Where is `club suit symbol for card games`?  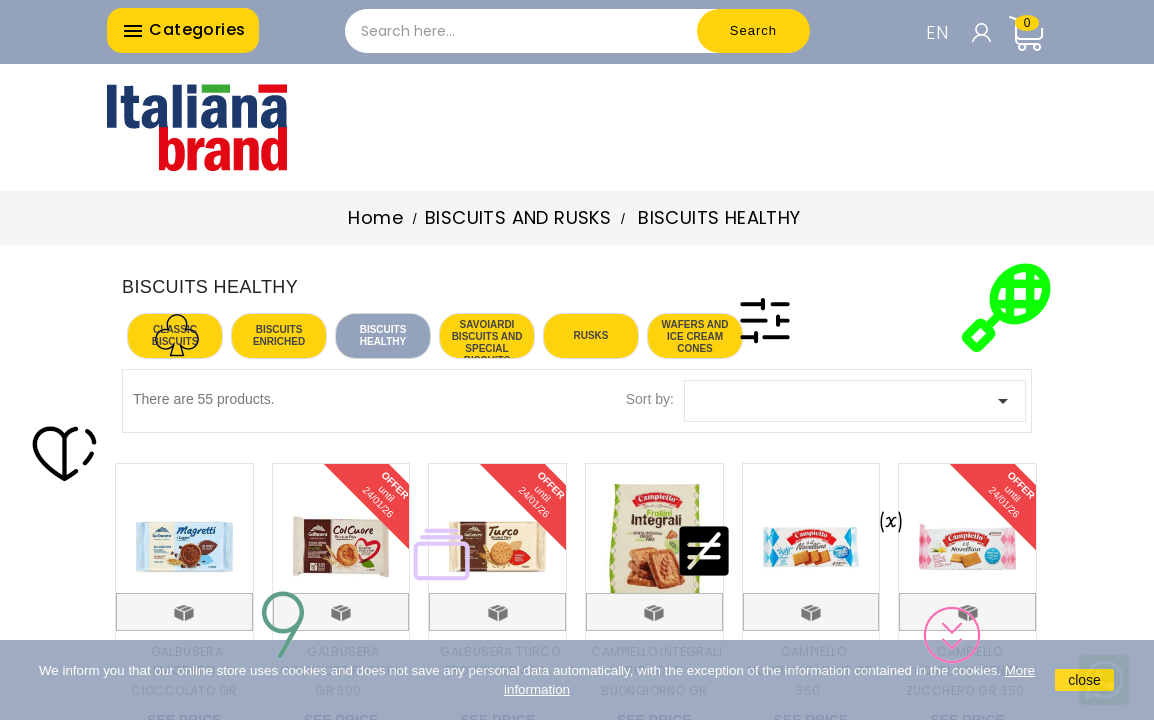
club suit symbol for card games is located at coordinates (177, 336).